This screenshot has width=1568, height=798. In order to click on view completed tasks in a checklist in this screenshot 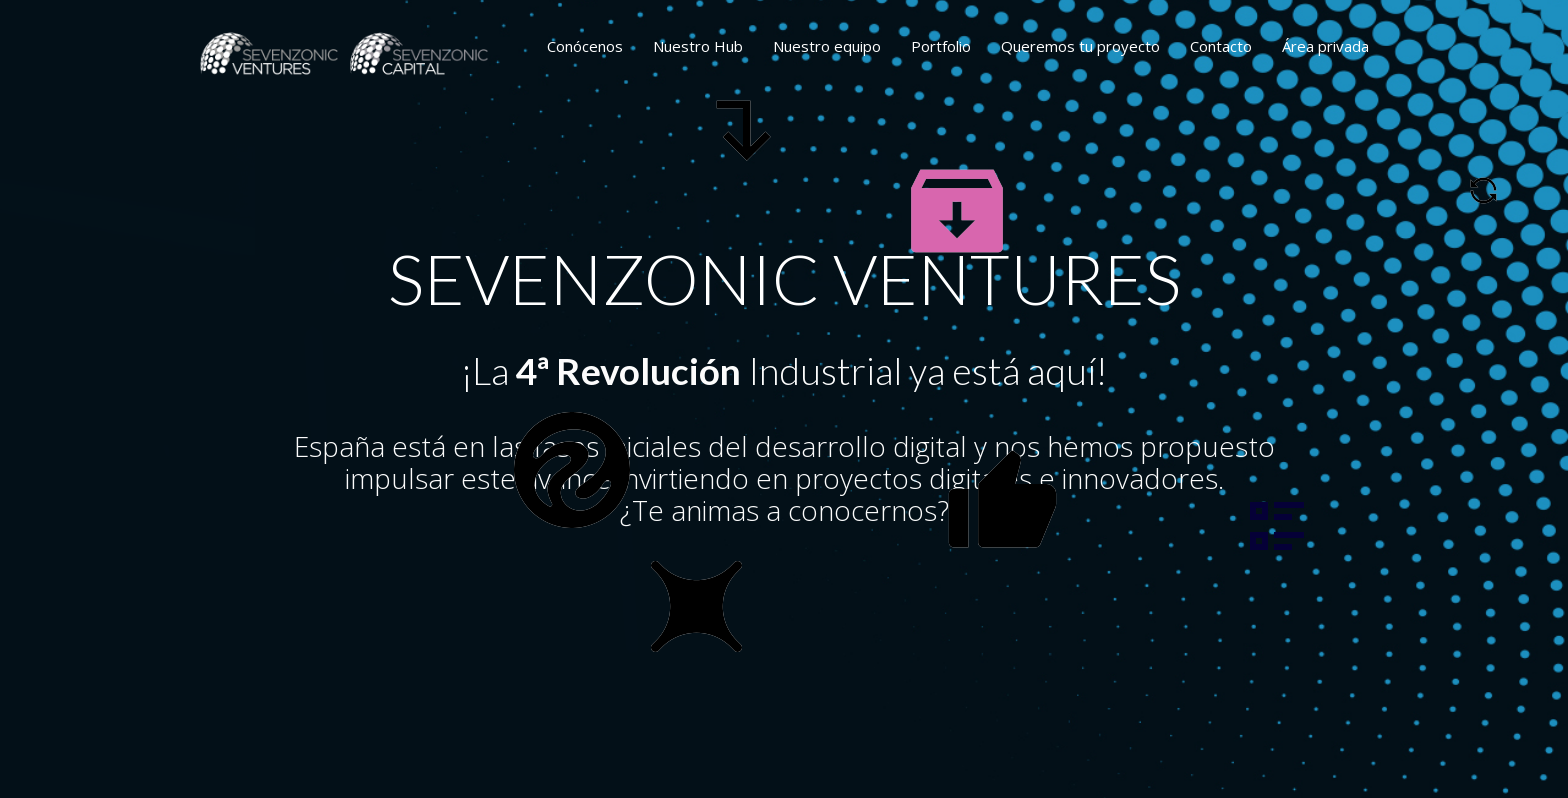, I will do `click(1277, 526)`.